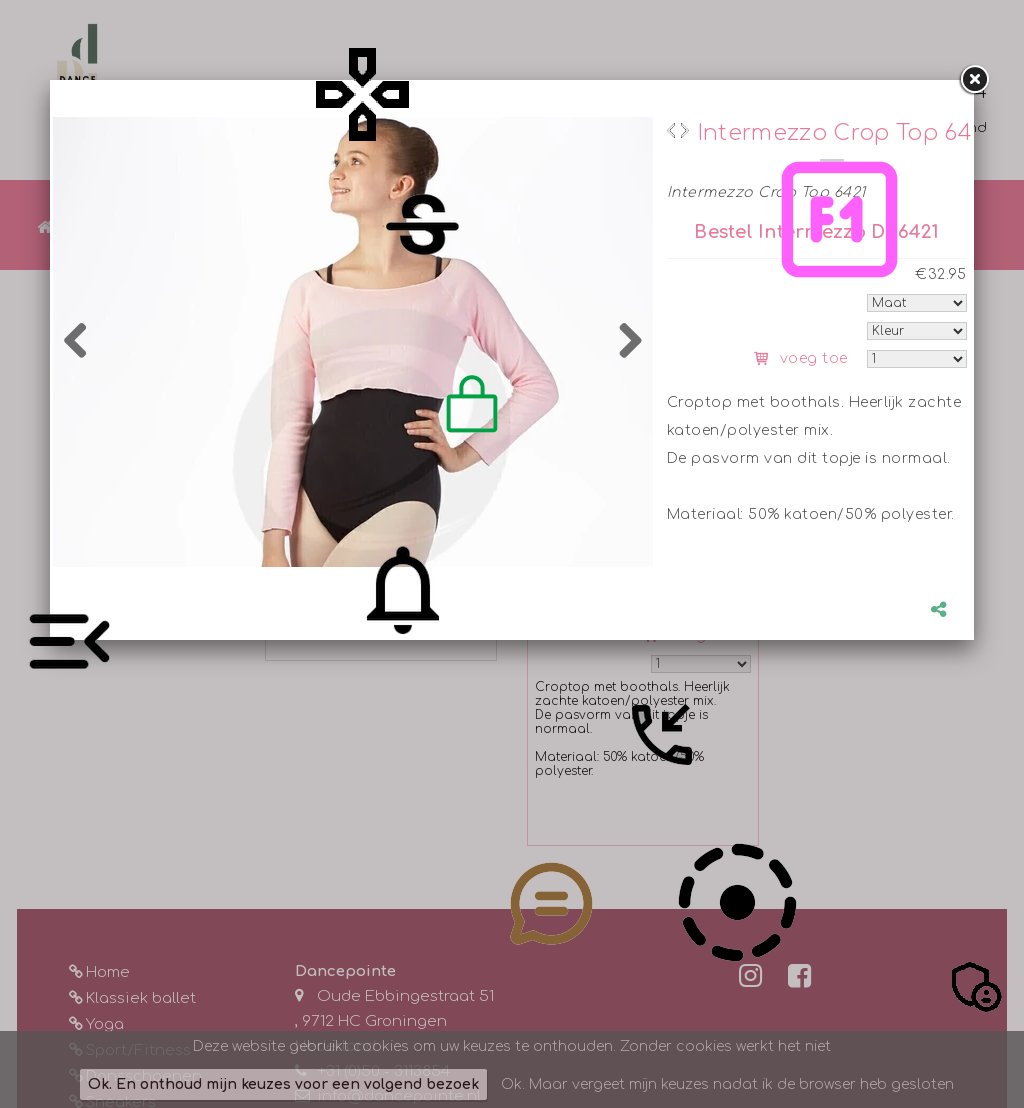 The height and width of the screenshot is (1108, 1024). What do you see at coordinates (403, 589) in the screenshot?
I see `view your notifications` at bounding box center [403, 589].